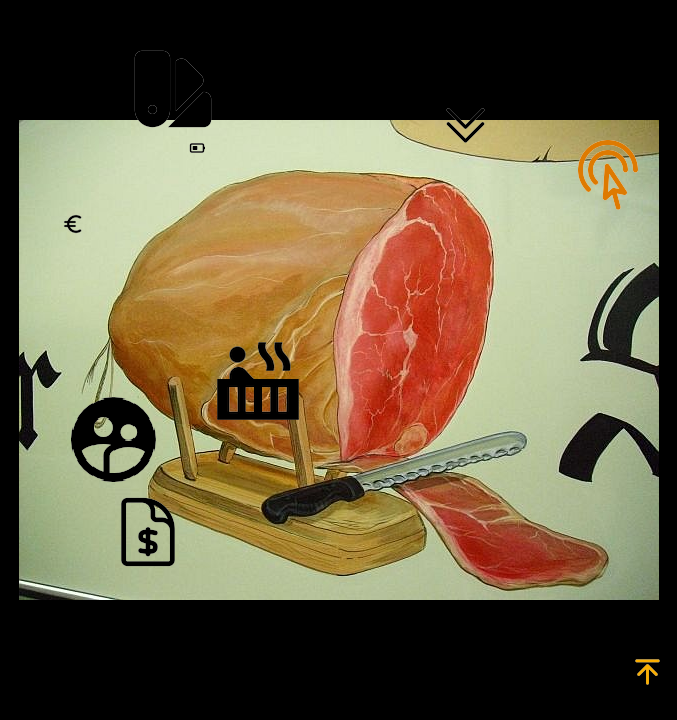 This screenshot has height=720, width=677. Describe the element at coordinates (647, 671) in the screenshot. I see `upload a file or document` at that location.